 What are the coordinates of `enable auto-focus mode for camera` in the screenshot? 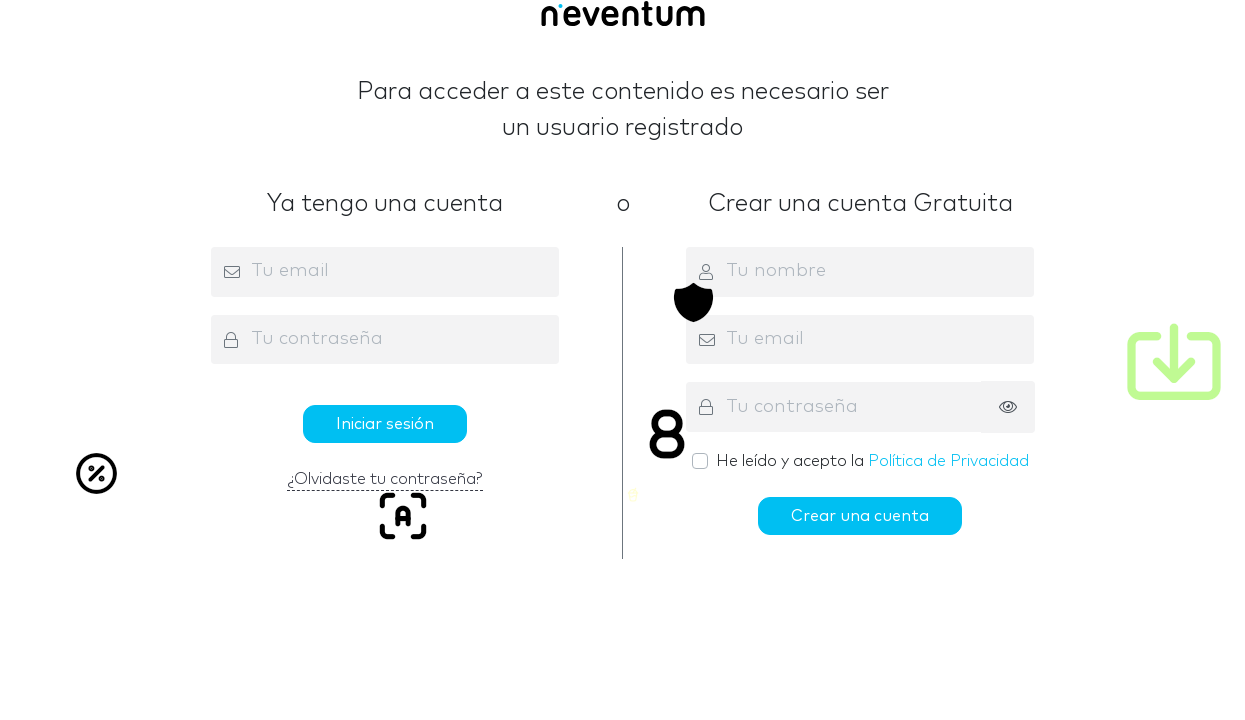 It's located at (403, 516).